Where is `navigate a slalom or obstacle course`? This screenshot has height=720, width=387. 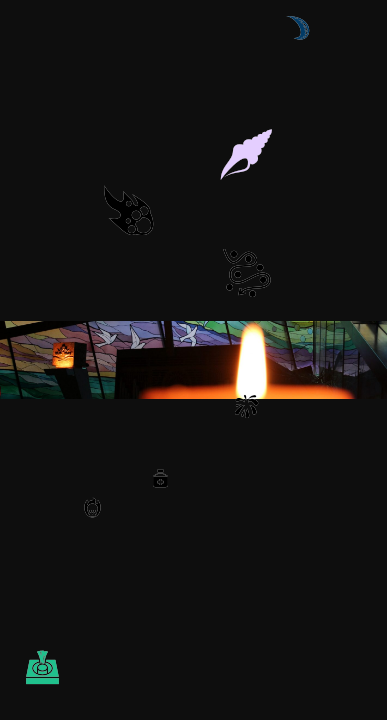 navigate a slalom or obstacle course is located at coordinates (247, 273).